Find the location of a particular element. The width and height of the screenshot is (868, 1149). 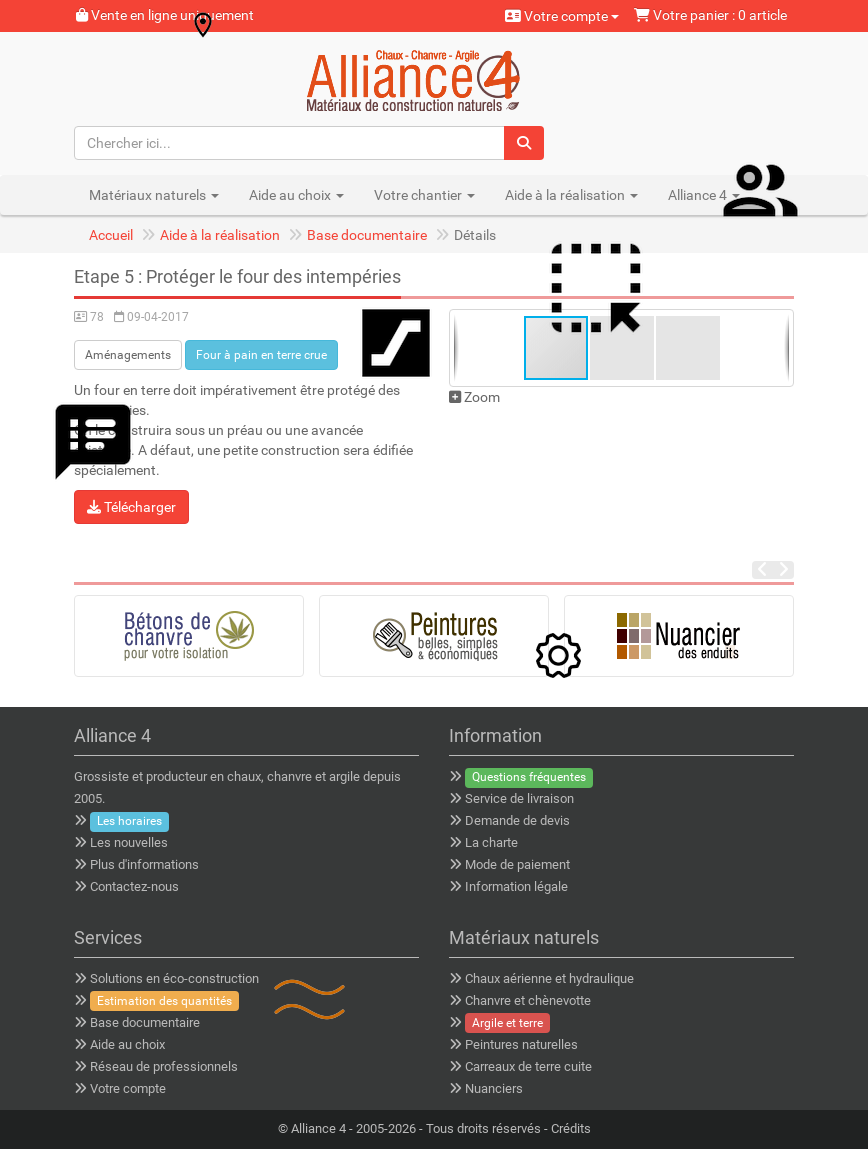

indicates approximate or estimated value is located at coordinates (309, 999).